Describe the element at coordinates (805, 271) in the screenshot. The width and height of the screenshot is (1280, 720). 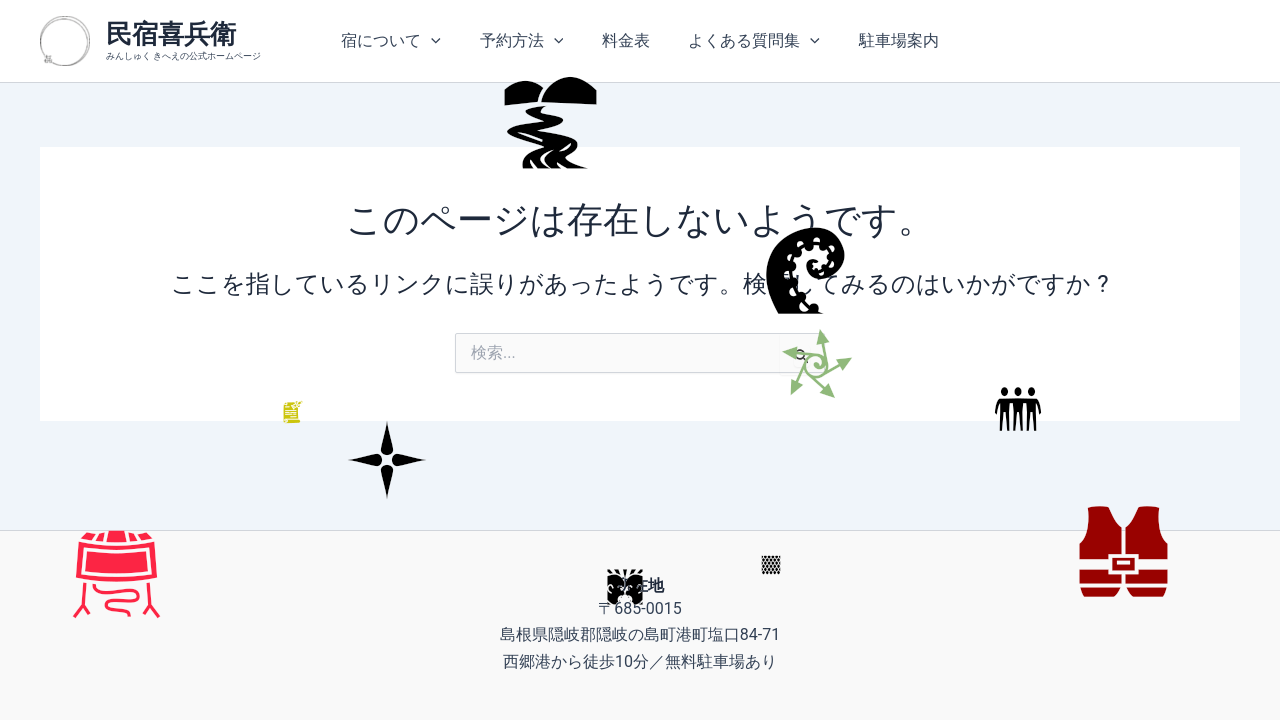
I see `indicates a sea creature or ocean-themed game element` at that location.